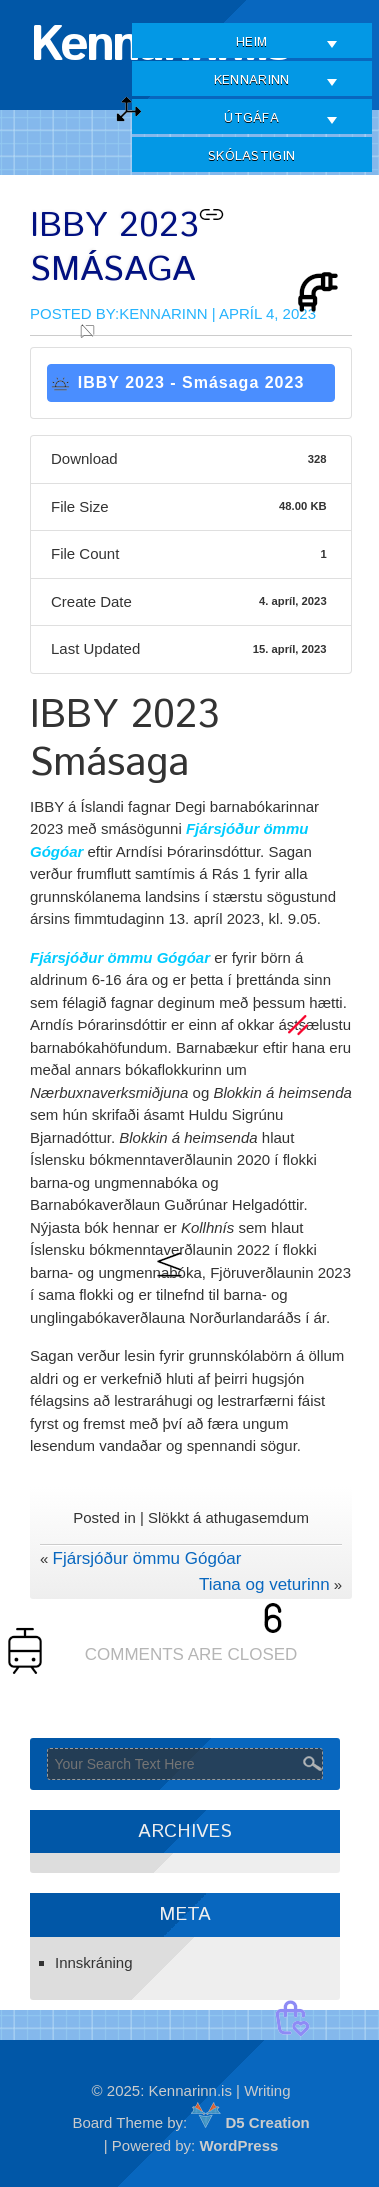  I want to click on less than or equal to comparison operator, so click(170, 1265).